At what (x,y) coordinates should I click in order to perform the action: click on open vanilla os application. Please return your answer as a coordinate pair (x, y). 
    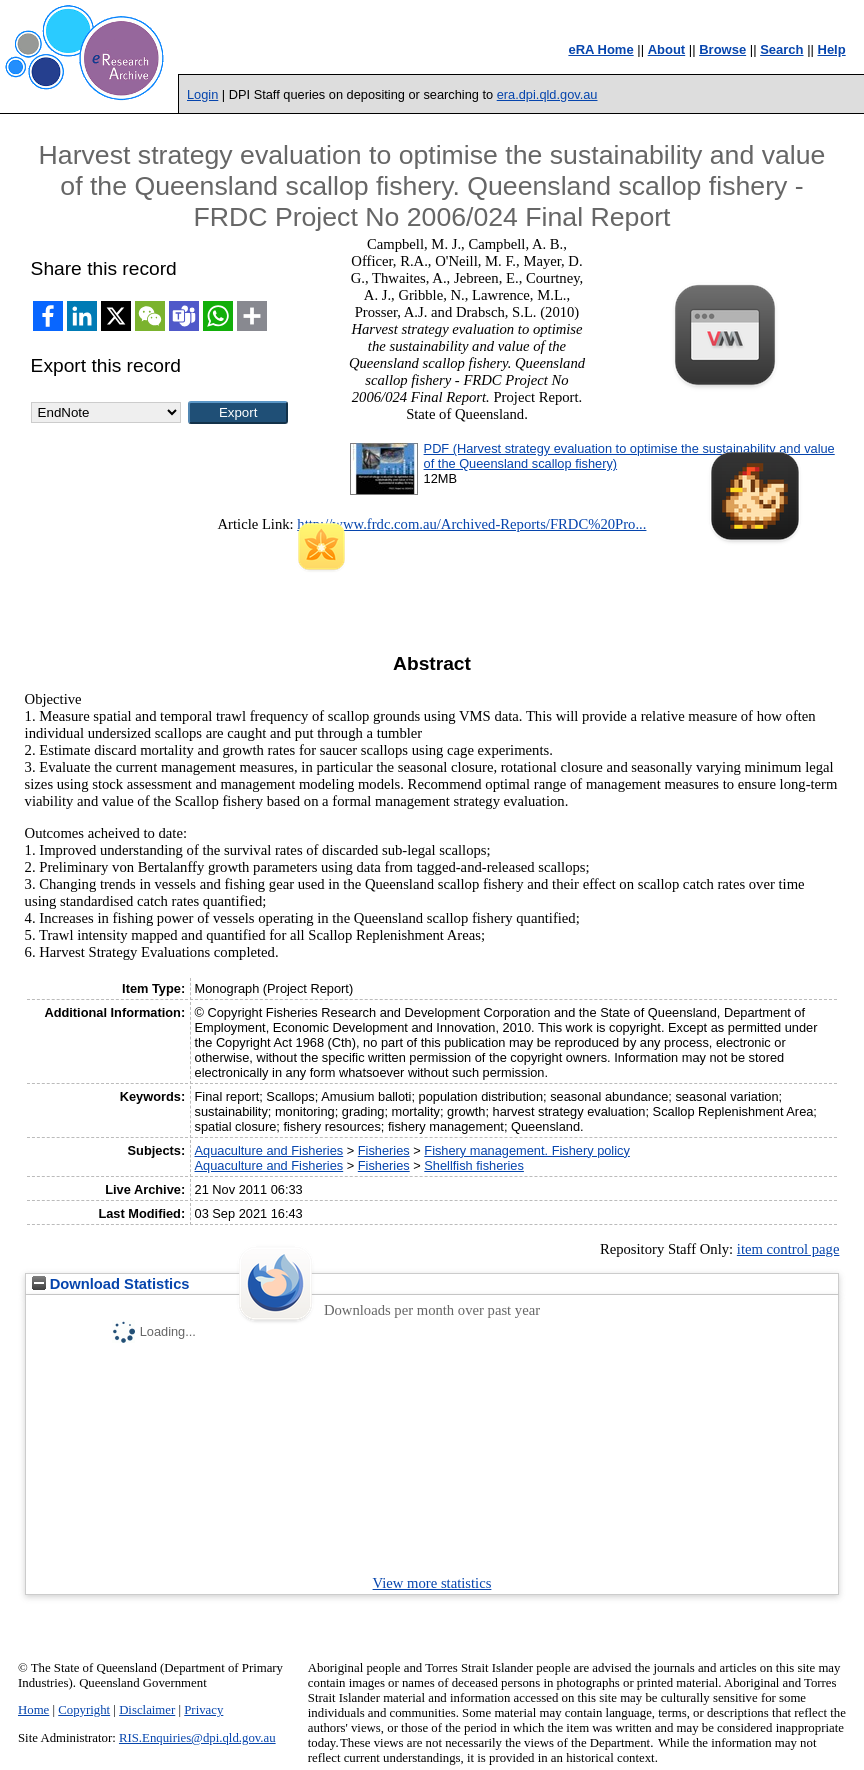
    Looking at the image, I should click on (321, 546).